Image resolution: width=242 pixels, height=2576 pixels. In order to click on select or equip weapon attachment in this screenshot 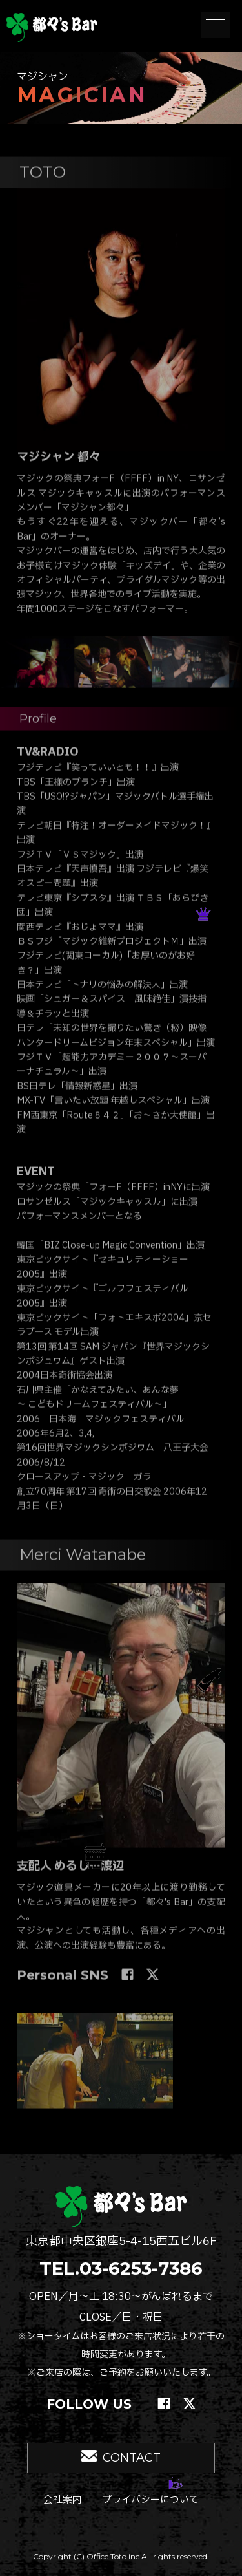, I will do `click(209, 1680)`.